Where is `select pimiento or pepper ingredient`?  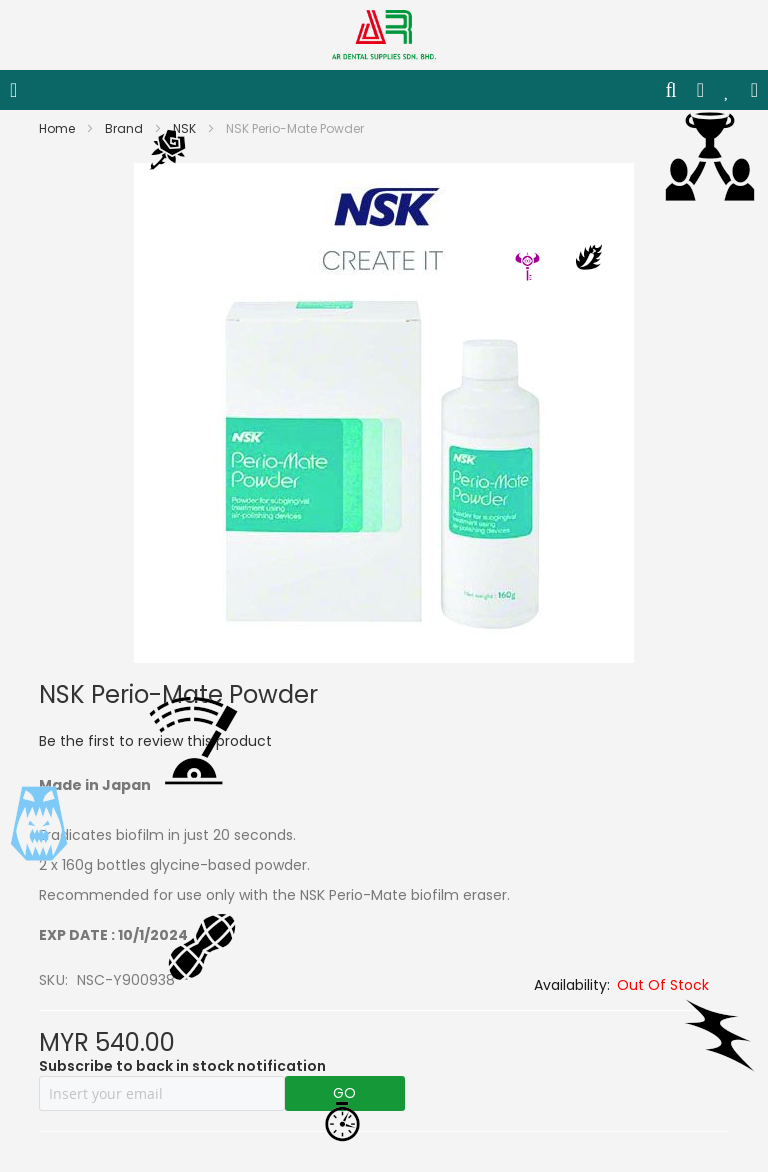
select pimiento or pepper ingredient is located at coordinates (589, 257).